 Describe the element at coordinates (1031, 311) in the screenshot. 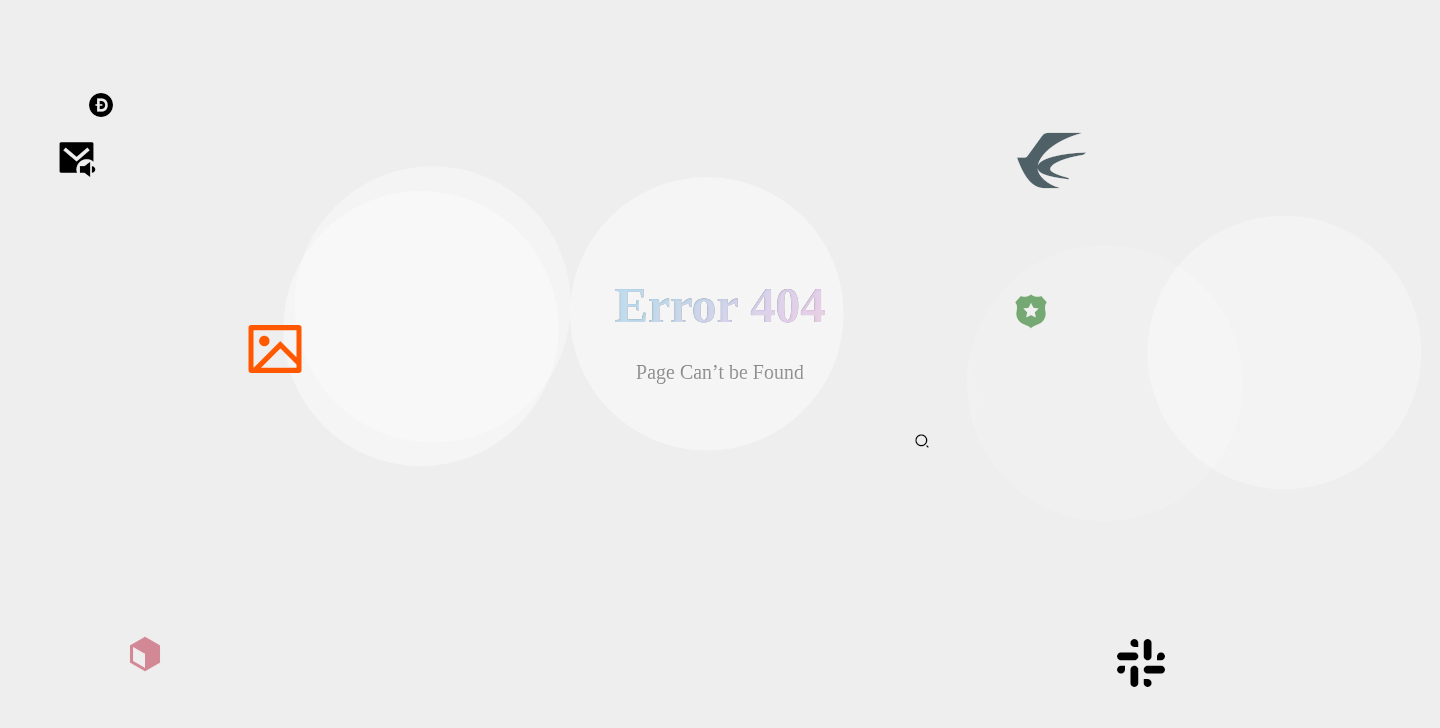

I see `indicates law enforcement or security-related content` at that location.